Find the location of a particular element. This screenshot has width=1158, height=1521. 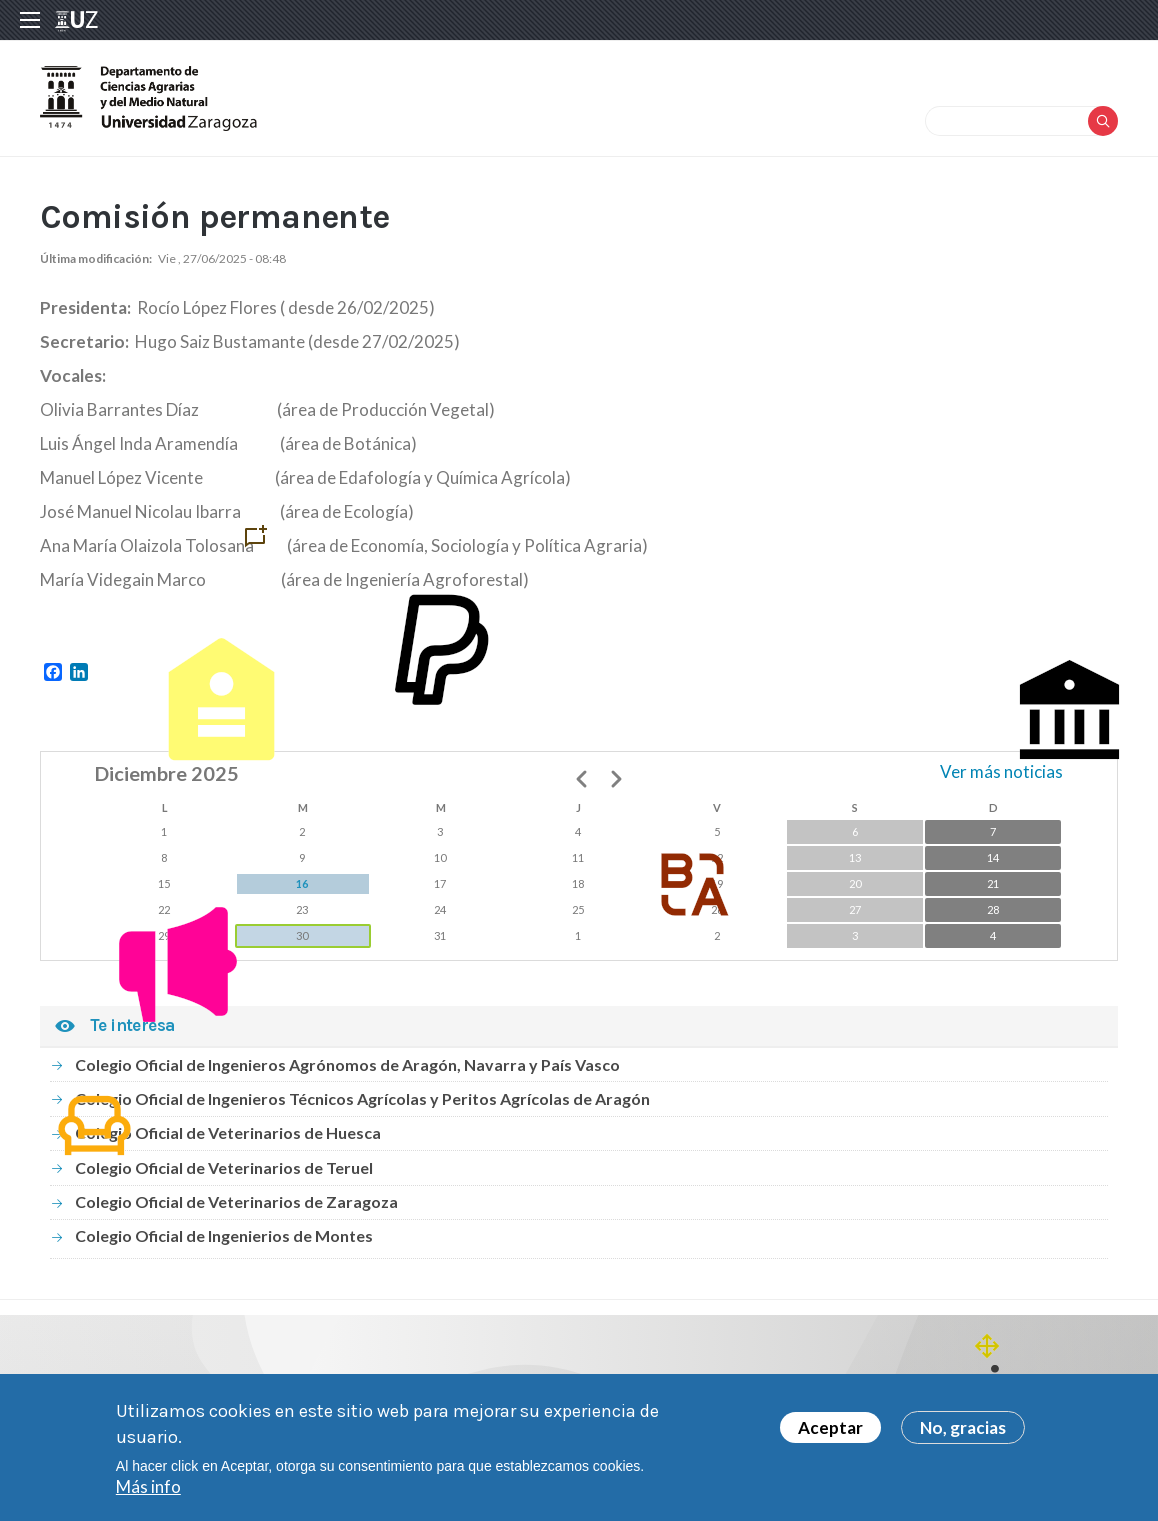

access banking or financial services is located at coordinates (1069, 709).